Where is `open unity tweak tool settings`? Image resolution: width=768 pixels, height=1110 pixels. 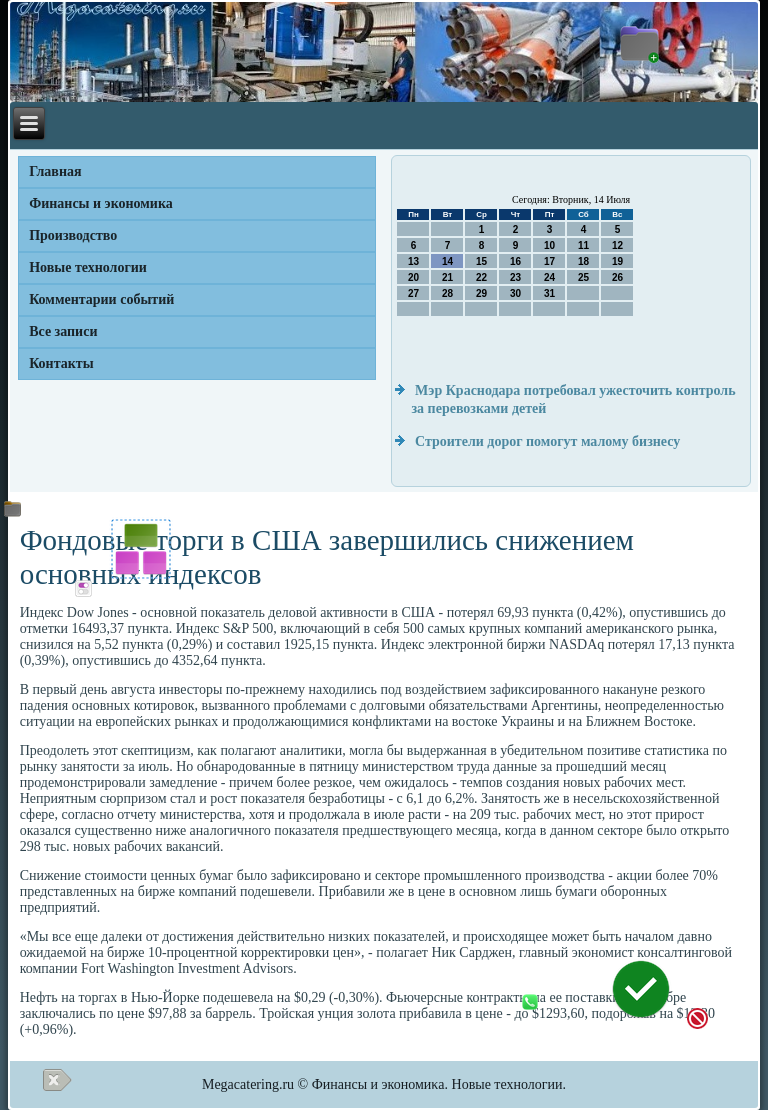 open unity tweak tool settings is located at coordinates (83, 588).